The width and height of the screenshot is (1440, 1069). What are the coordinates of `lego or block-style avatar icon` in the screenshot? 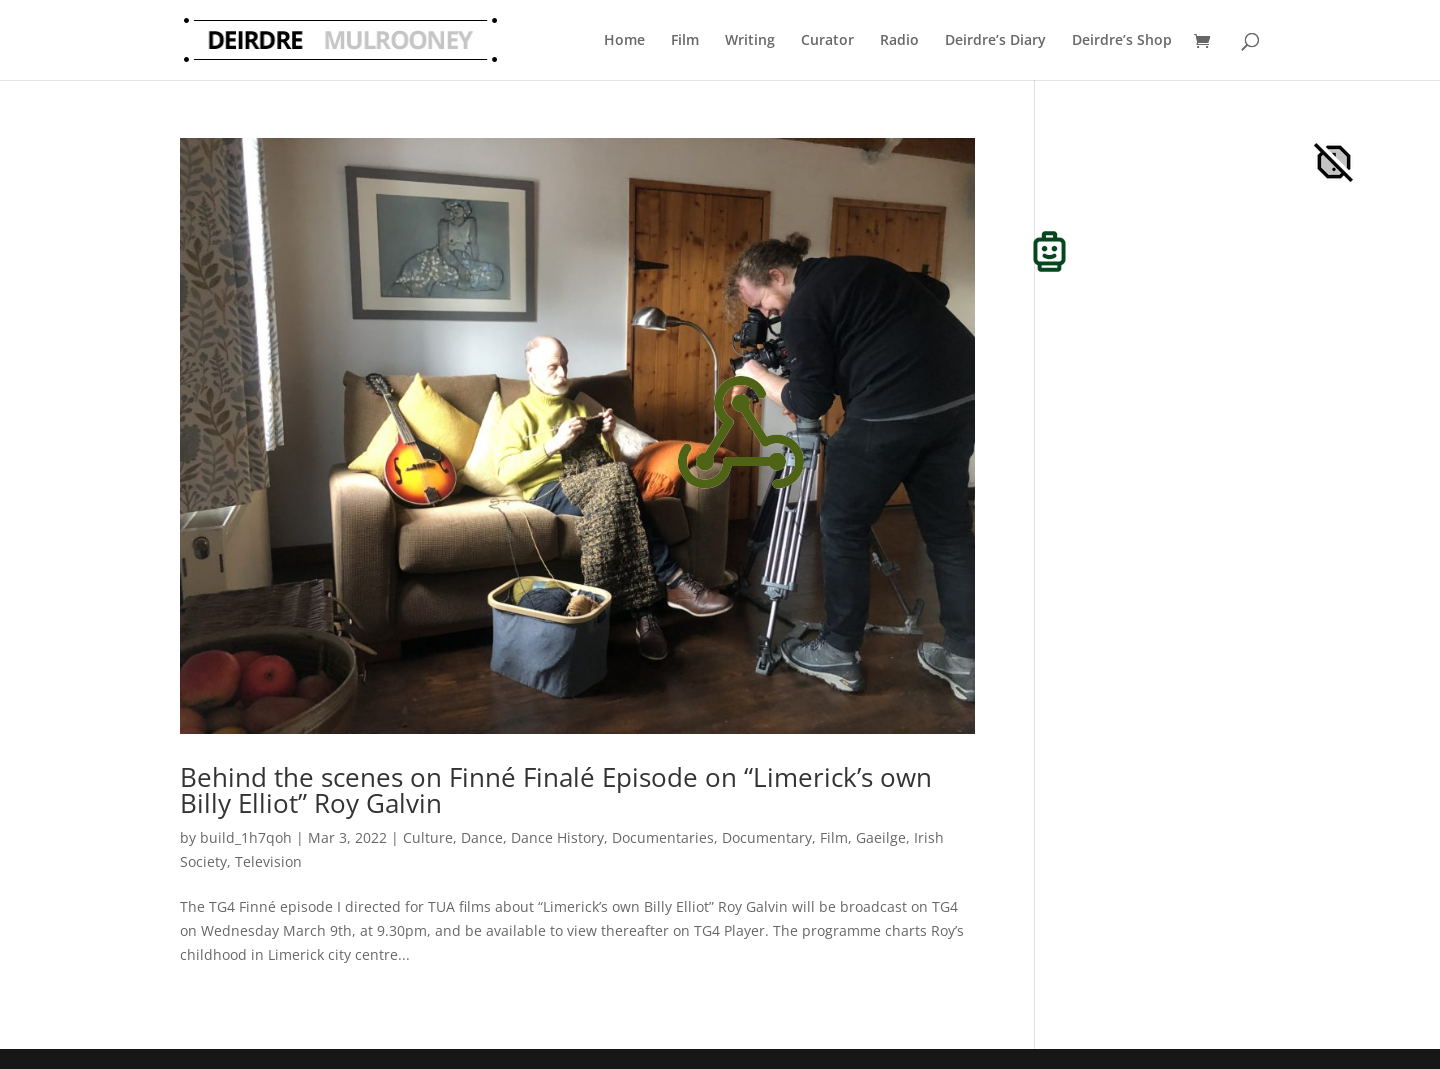 It's located at (1049, 251).